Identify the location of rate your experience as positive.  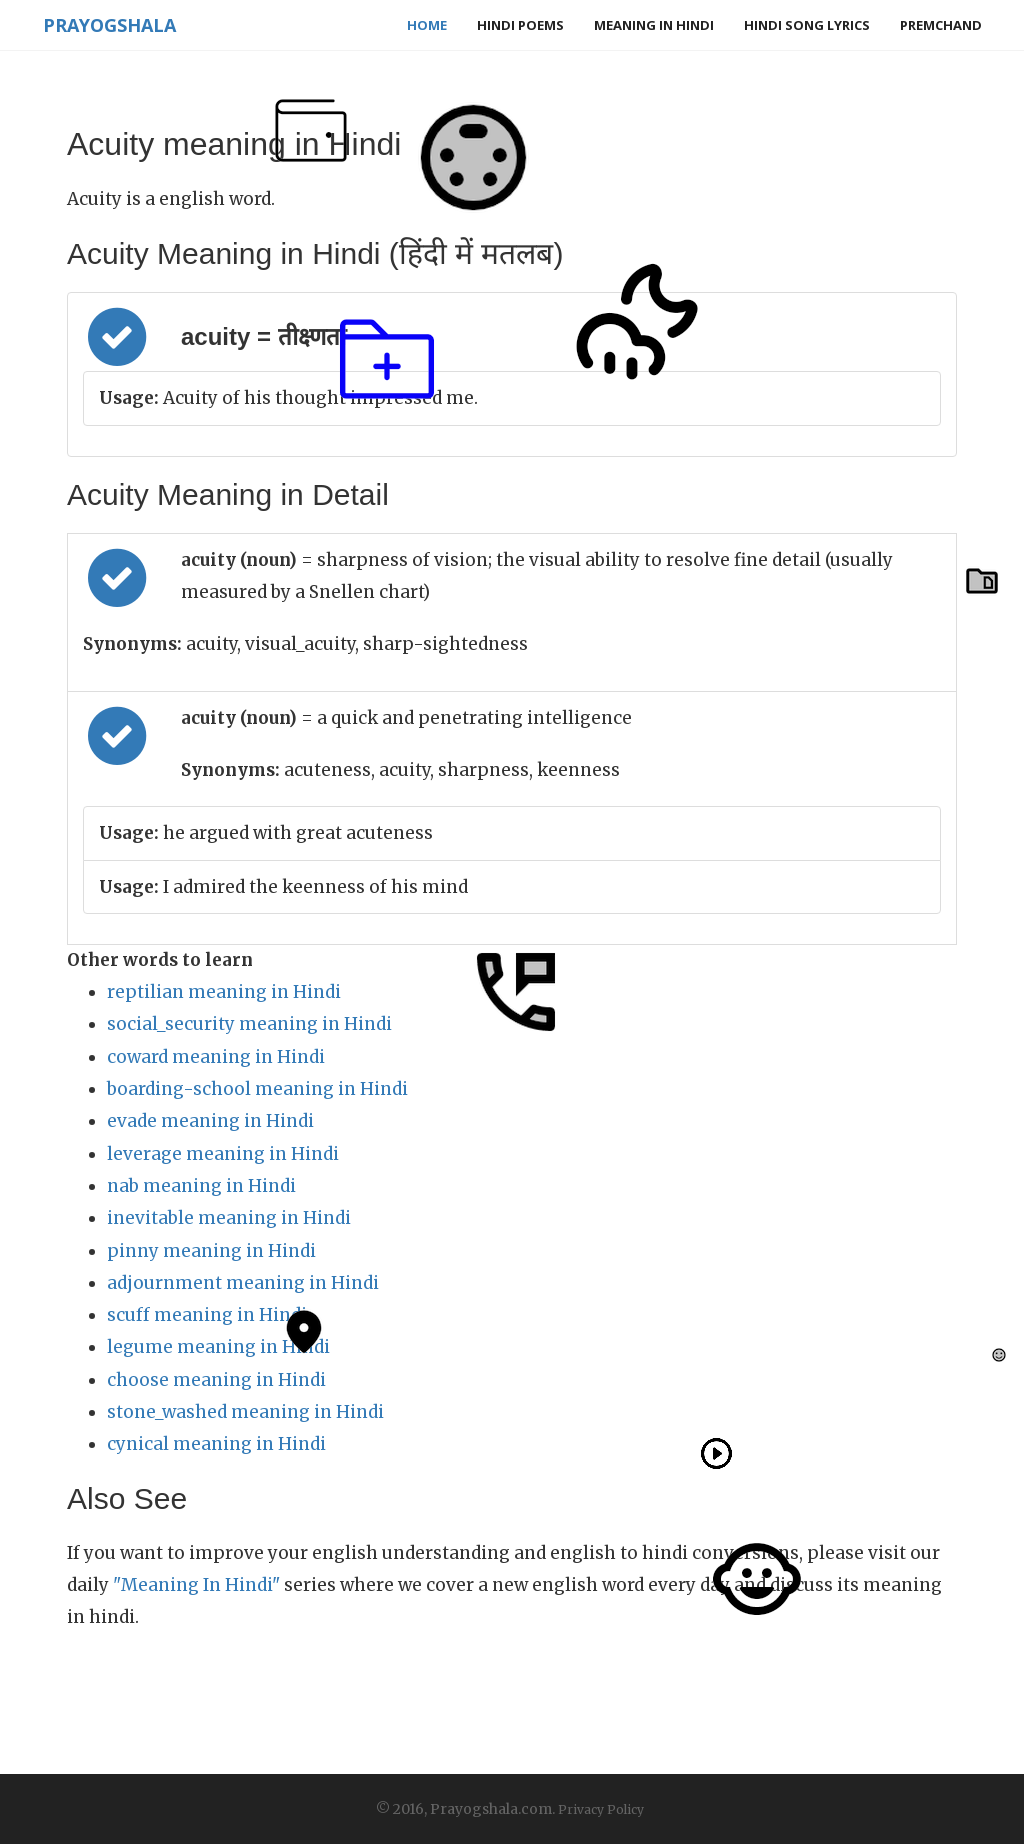
(999, 1355).